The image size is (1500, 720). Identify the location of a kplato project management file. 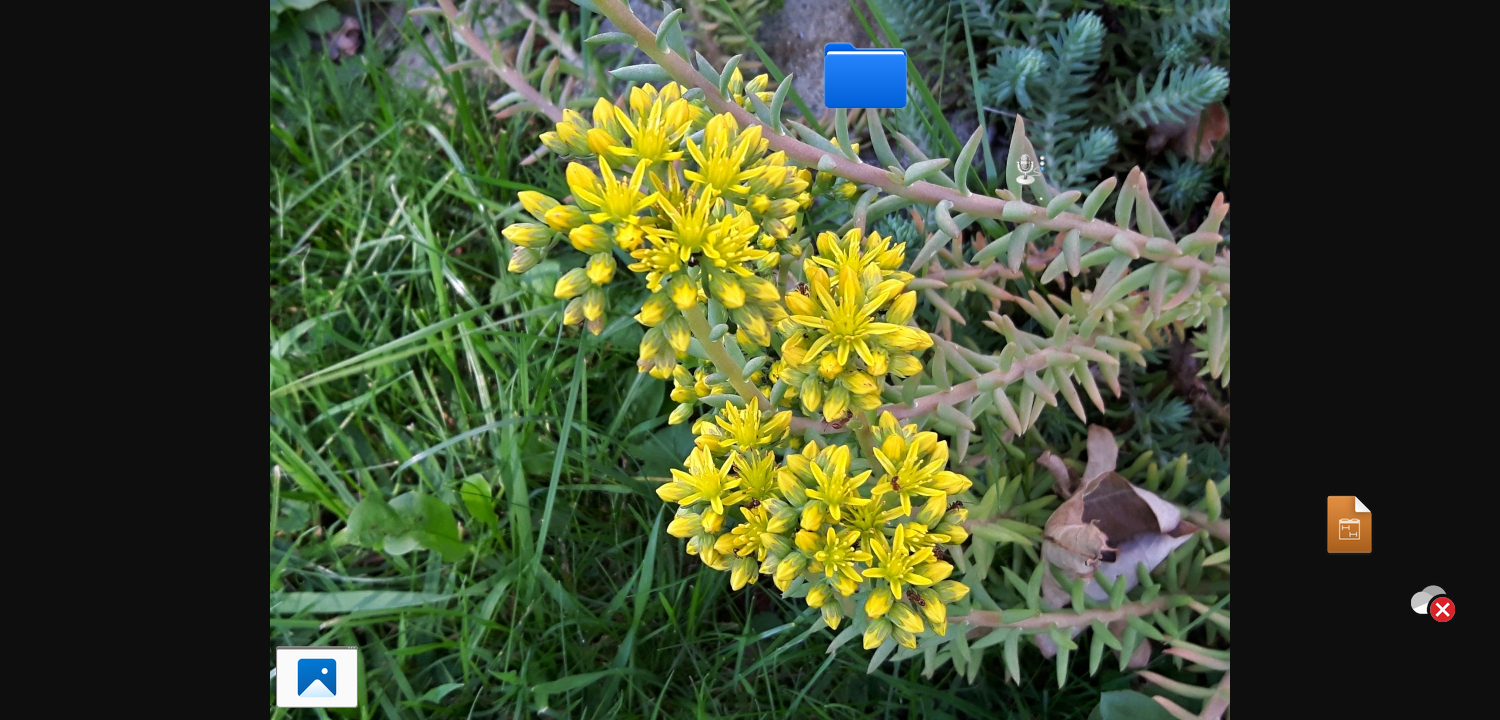
(1349, 525).